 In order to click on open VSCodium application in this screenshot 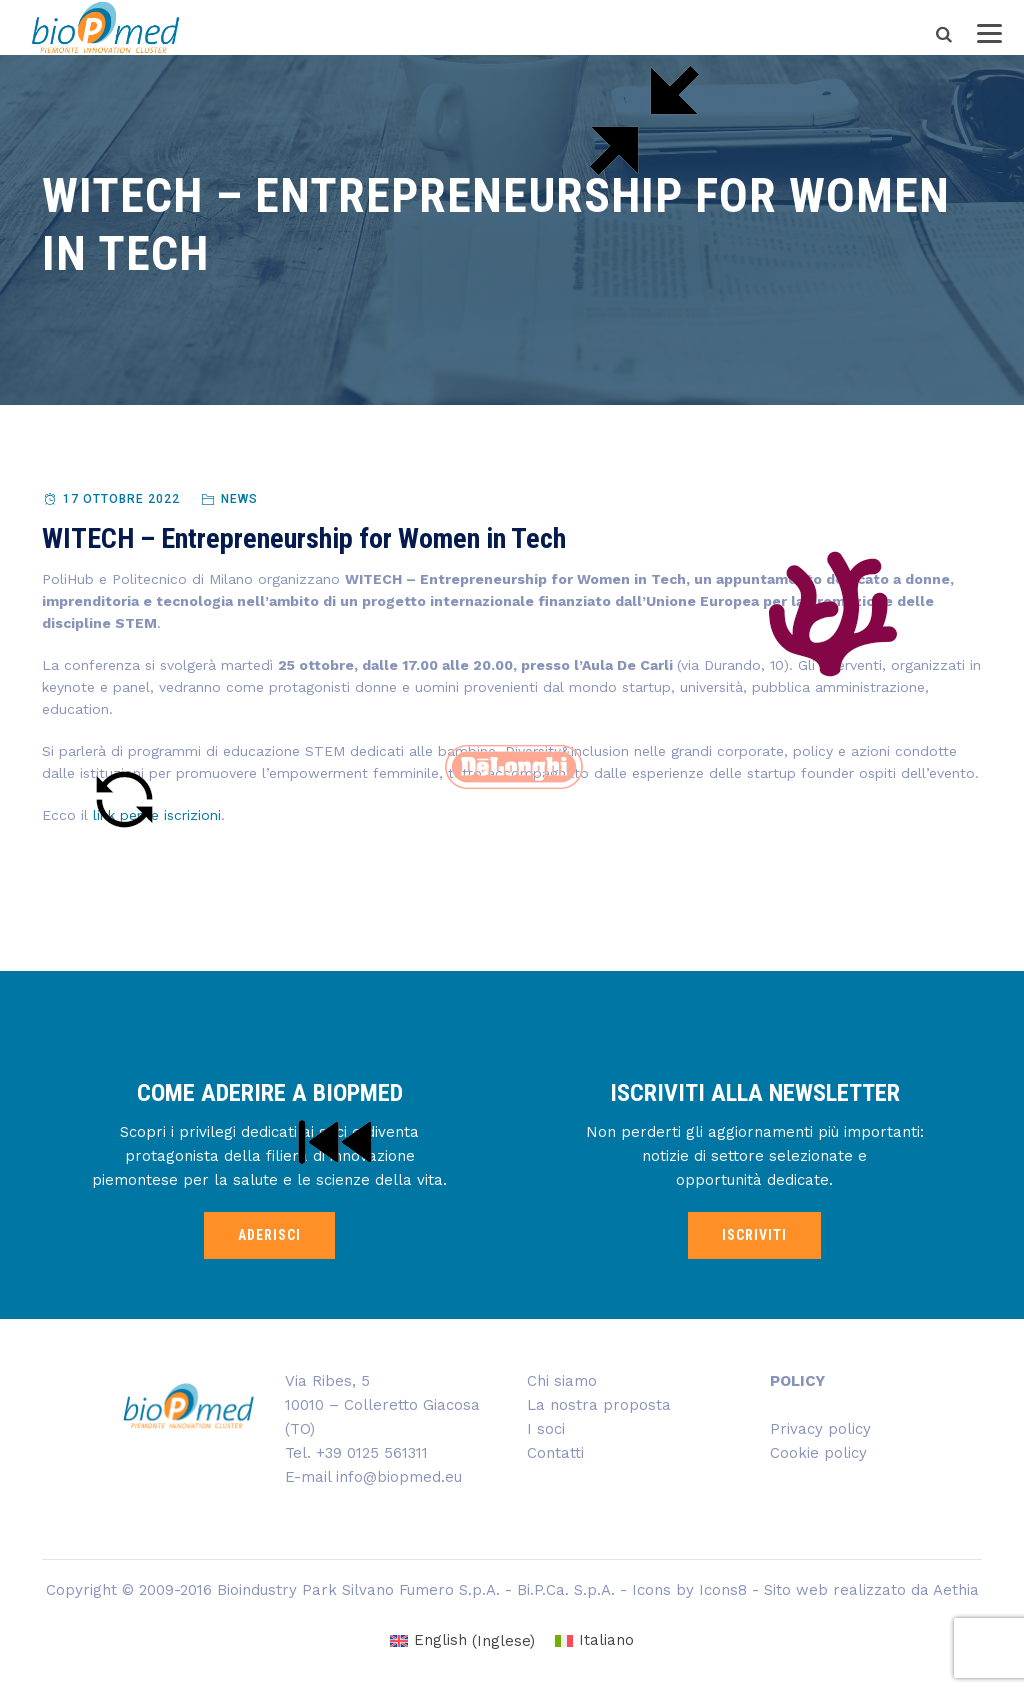, I will do `click(833, 614)`.